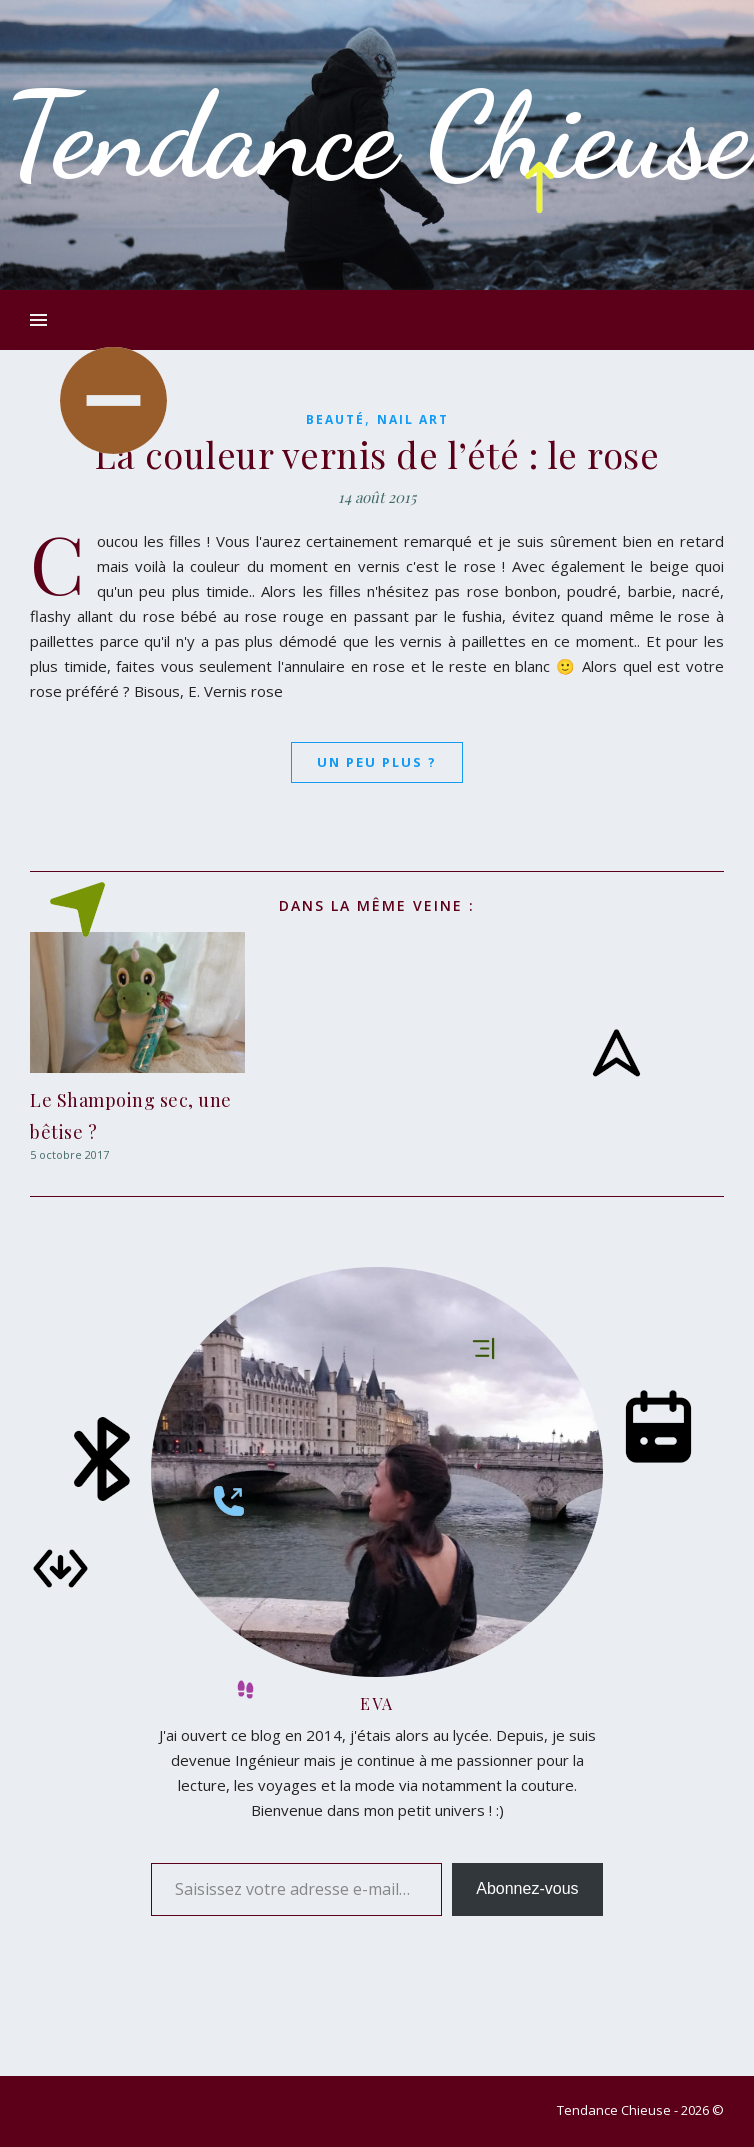 This screenshot has width=754, height=2147. Describe the element at coordinates (229, 1501) in the screenshot. I see `make an outgoing call` at that location.